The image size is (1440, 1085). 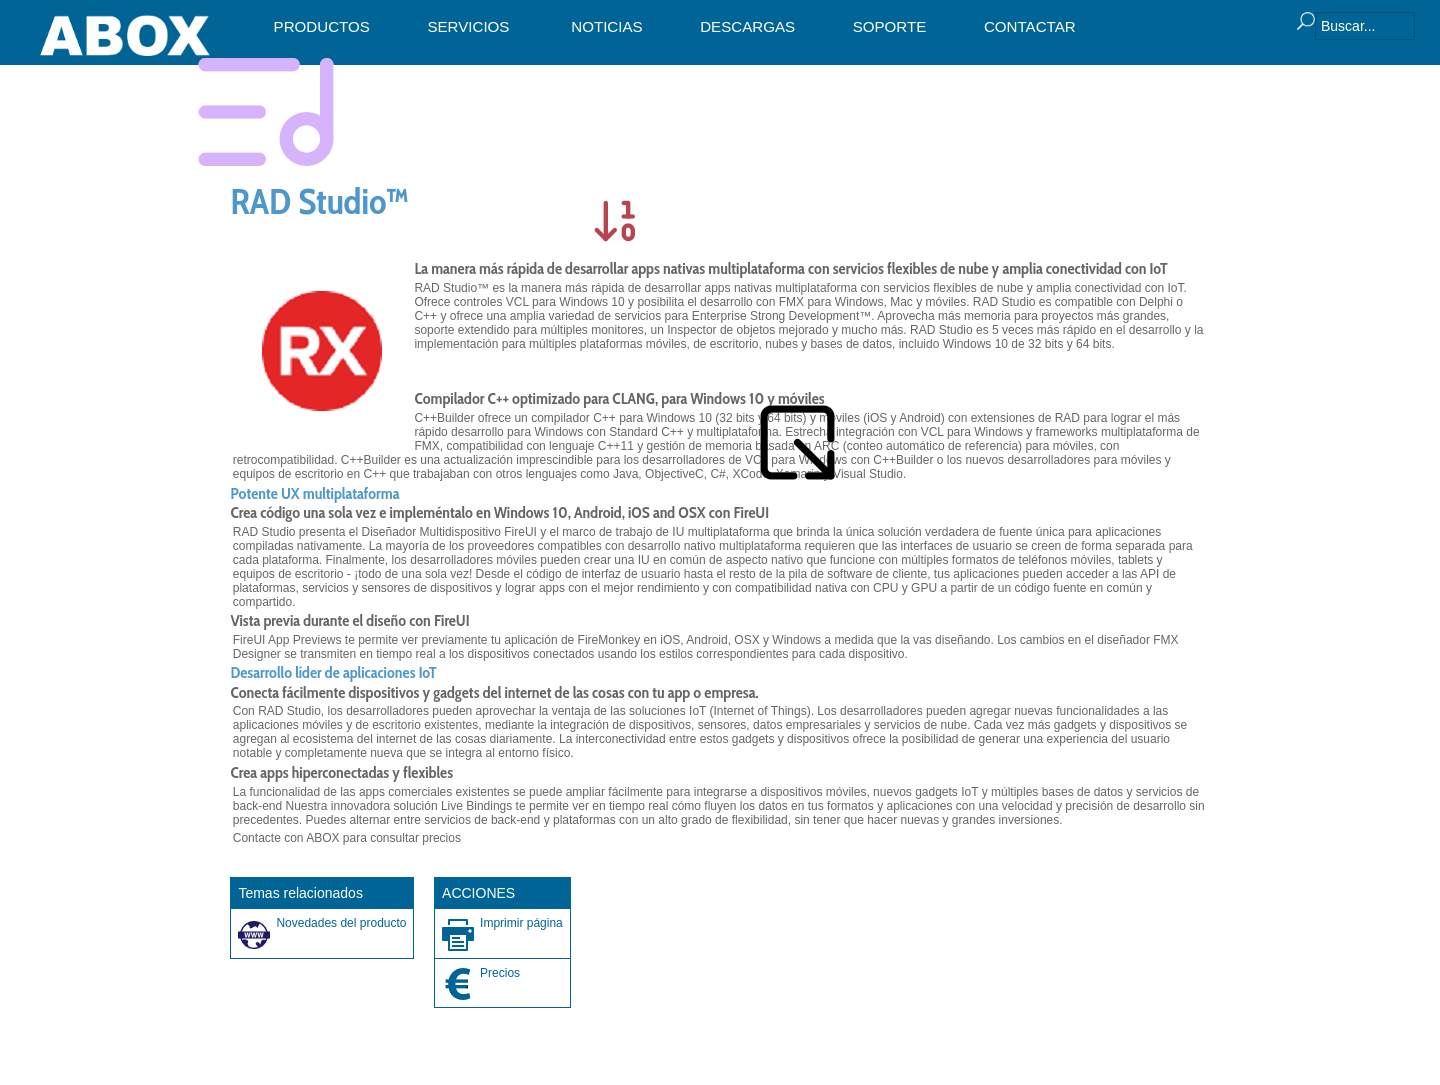 What do you see at coordinates (266, 112) in the screenshot?
I see `view music playlist` at bounding box center [266, 112].